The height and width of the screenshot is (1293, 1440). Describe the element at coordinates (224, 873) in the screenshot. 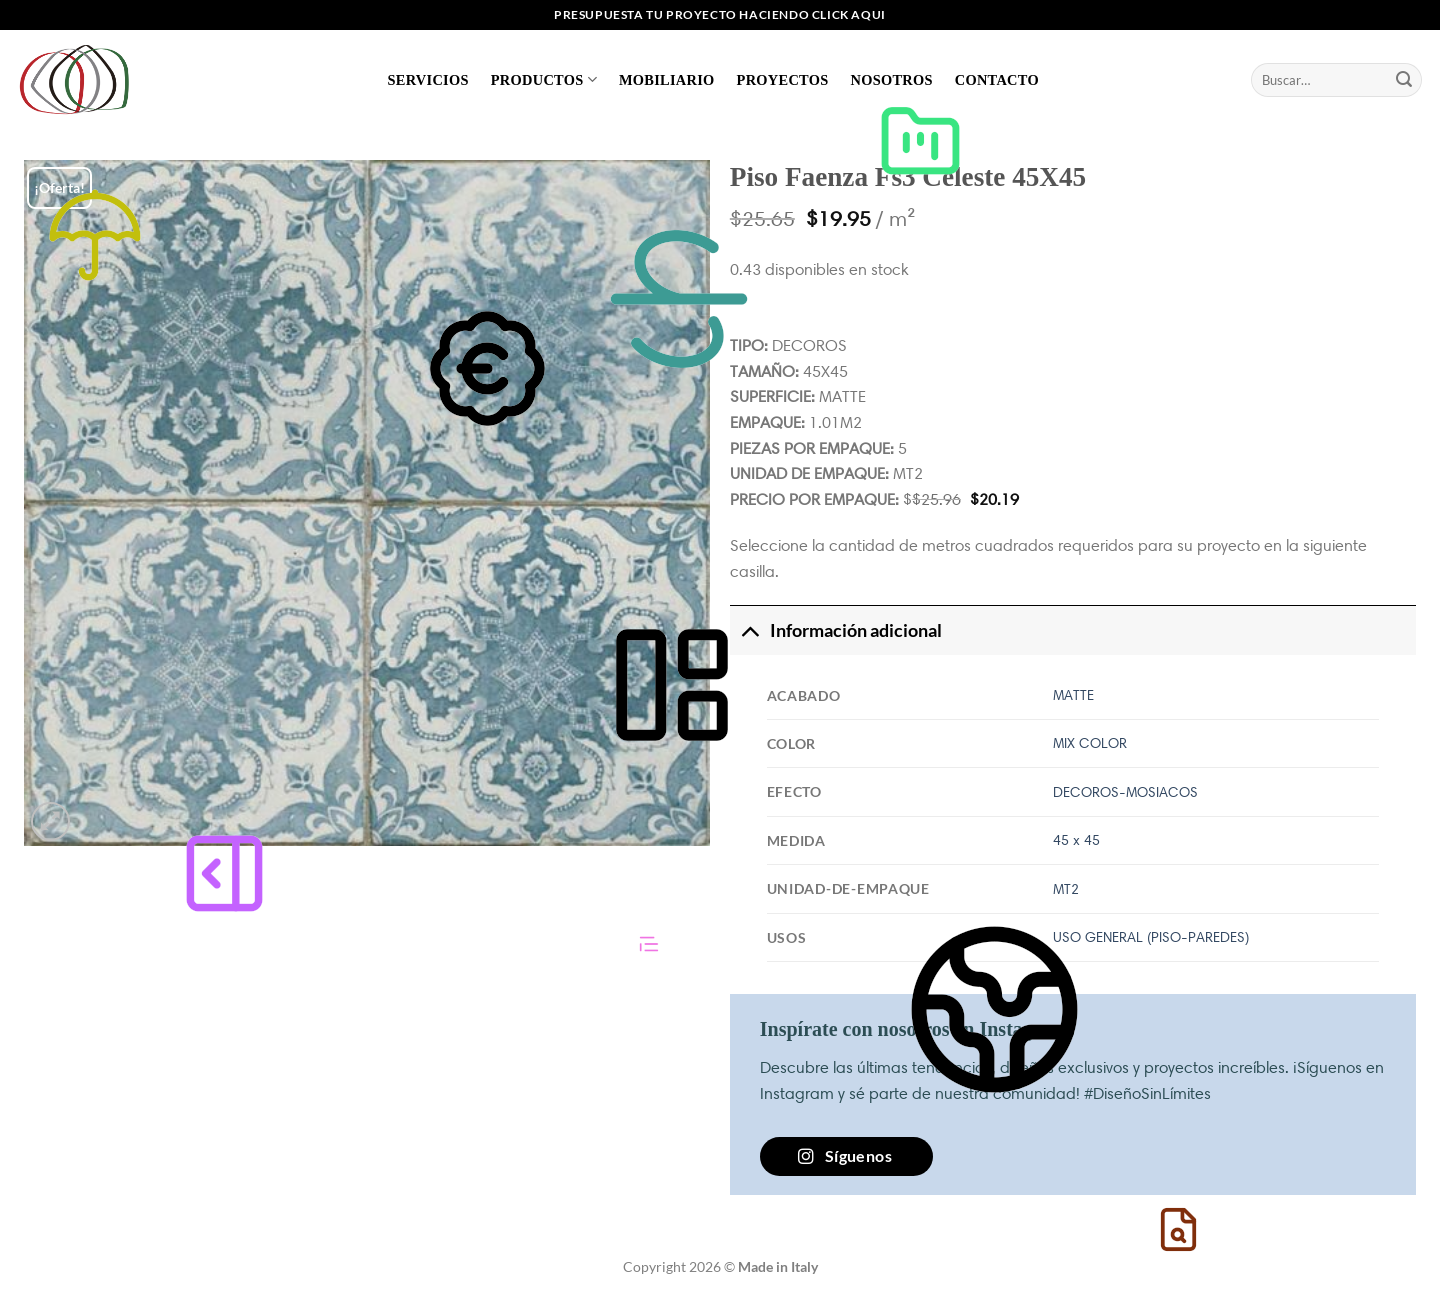

I see `open the right side panel` at that location.